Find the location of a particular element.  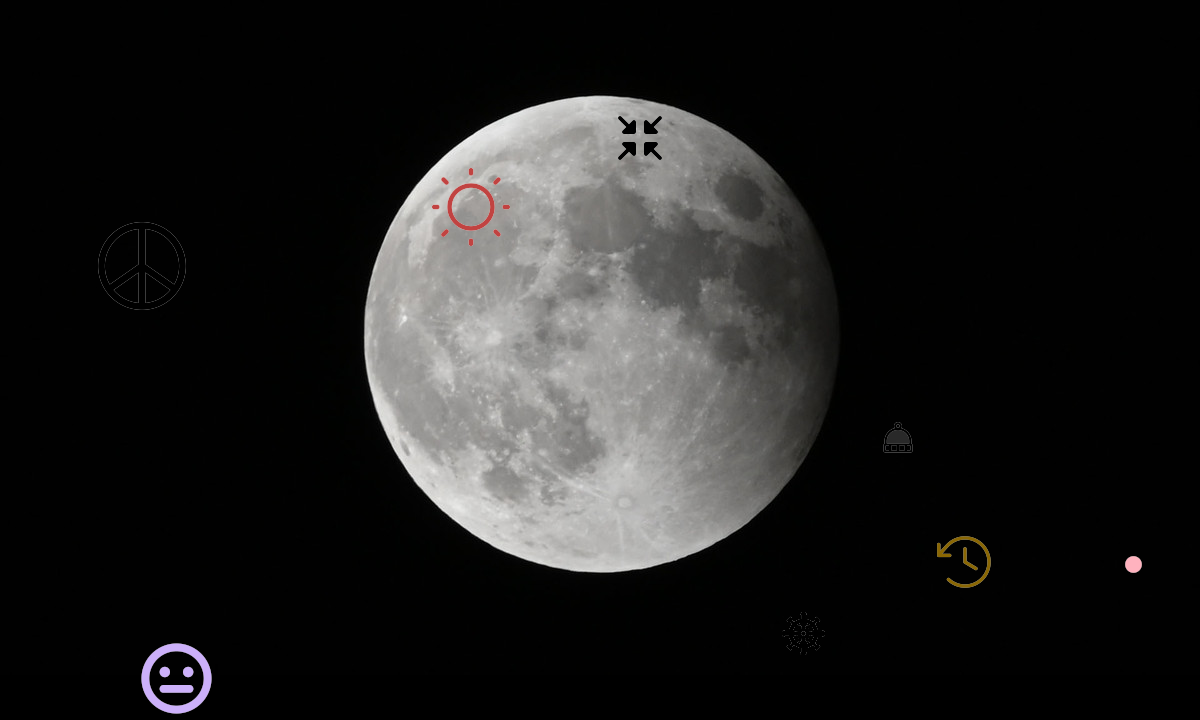

reduce screen brightness is located at coordinates (471, 207).